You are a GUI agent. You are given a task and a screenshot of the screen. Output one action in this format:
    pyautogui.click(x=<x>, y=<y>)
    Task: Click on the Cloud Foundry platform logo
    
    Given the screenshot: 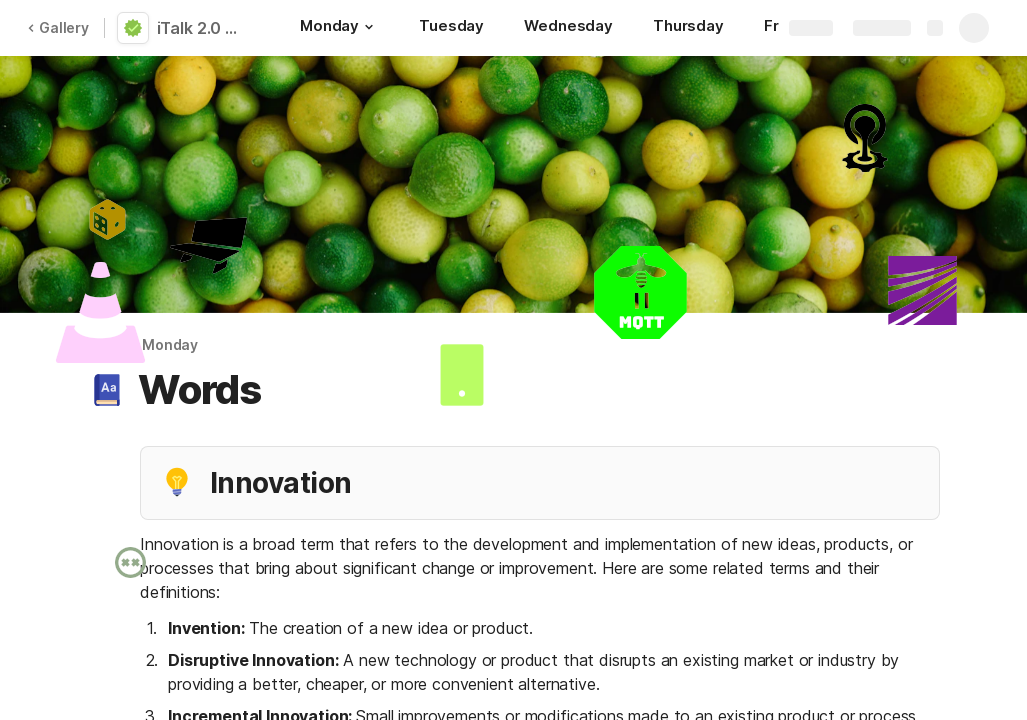 What is the action you would take?
    pyautogui.click(x=865, y=138)
    